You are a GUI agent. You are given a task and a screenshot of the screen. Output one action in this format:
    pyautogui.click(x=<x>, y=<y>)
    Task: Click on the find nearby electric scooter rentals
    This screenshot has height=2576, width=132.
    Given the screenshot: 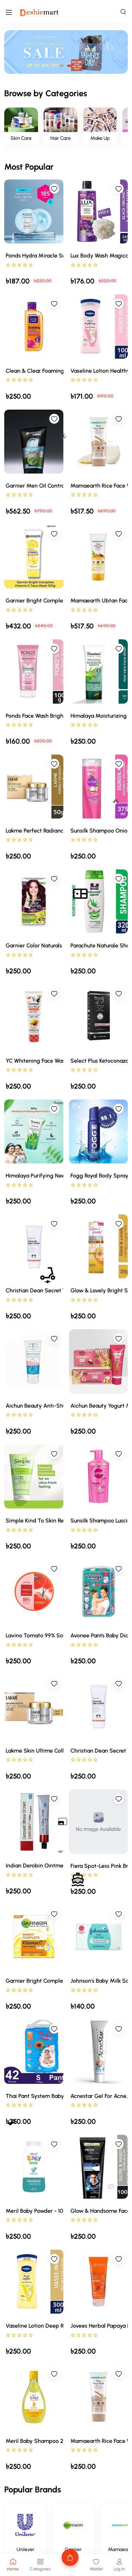 What is the action you would take?
    pyautogui.click(x=48, y=1275)
    